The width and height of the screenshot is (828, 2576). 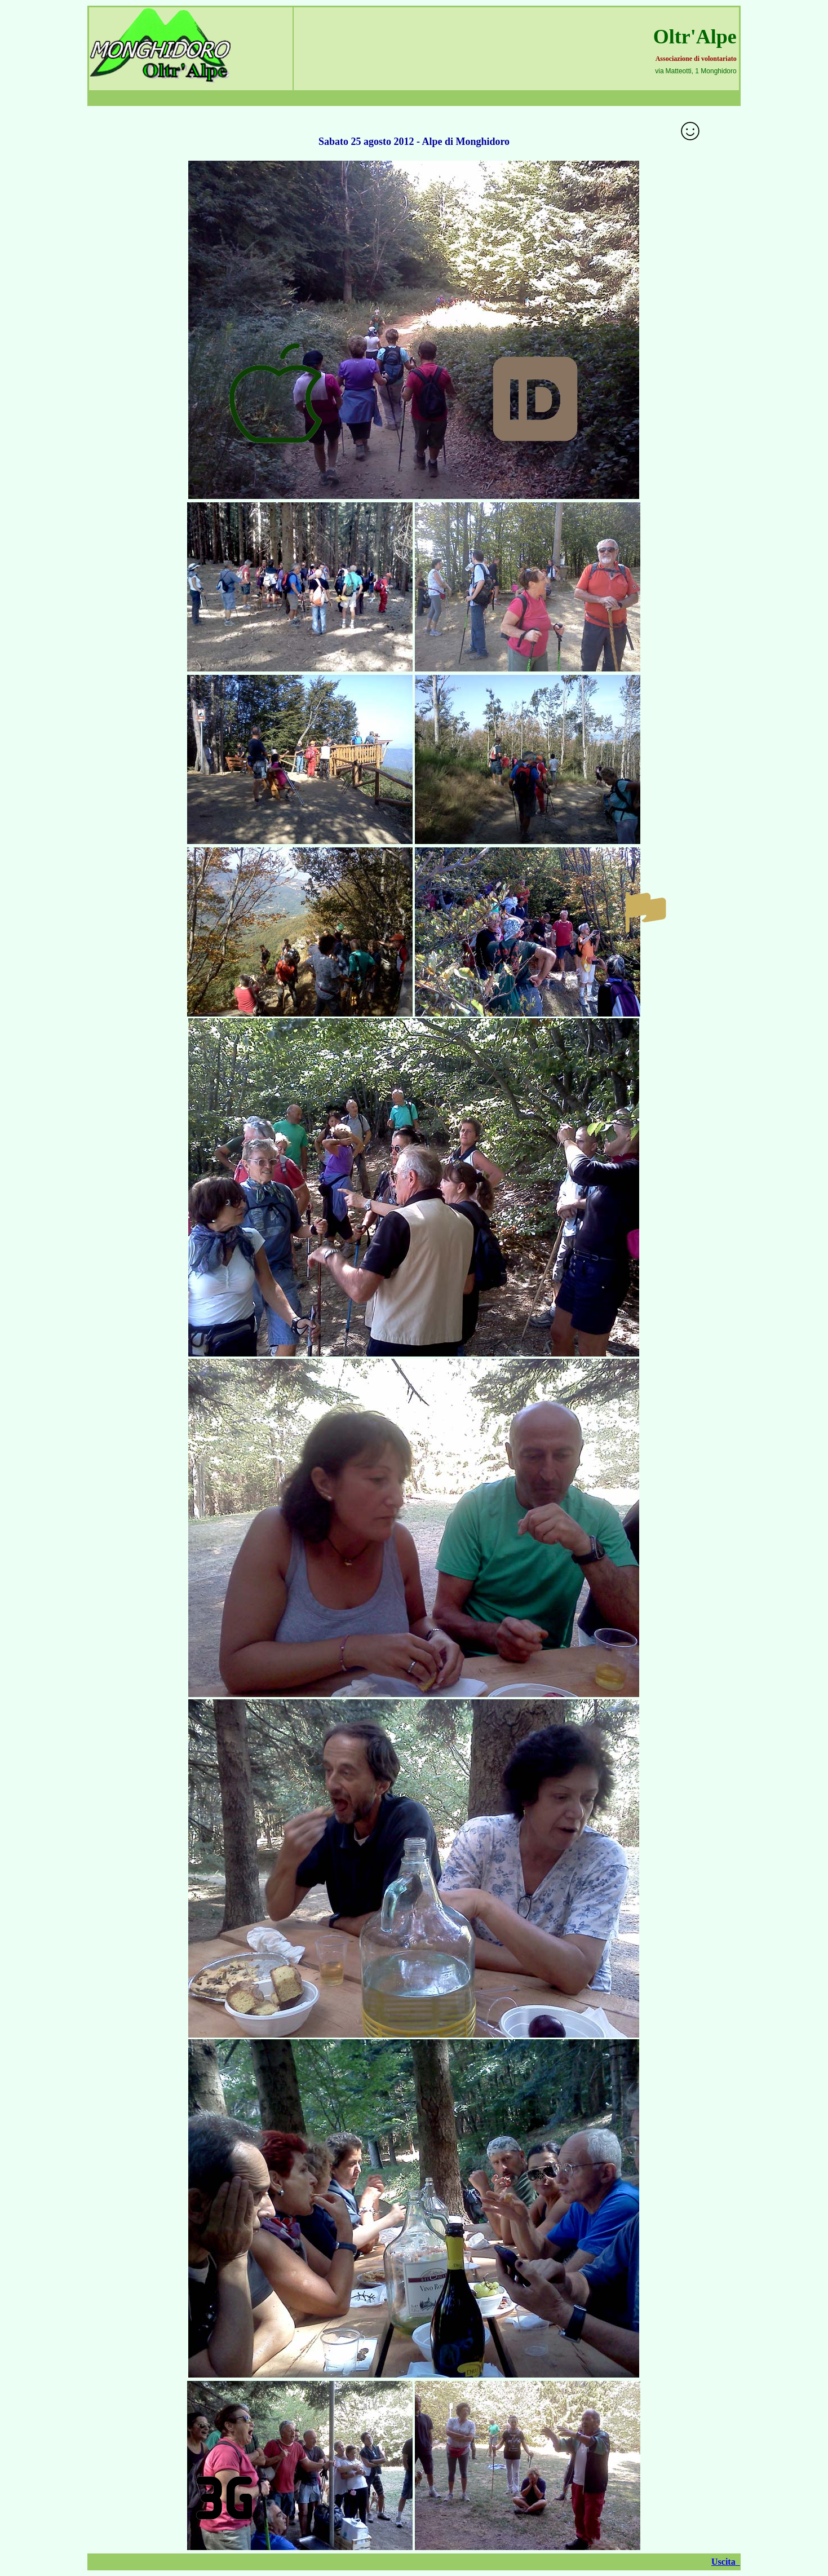 What do you see at coordinates (690, 131) in the screenshot?
I see `add an emoji or reaction` at bounding box center [690, 131].